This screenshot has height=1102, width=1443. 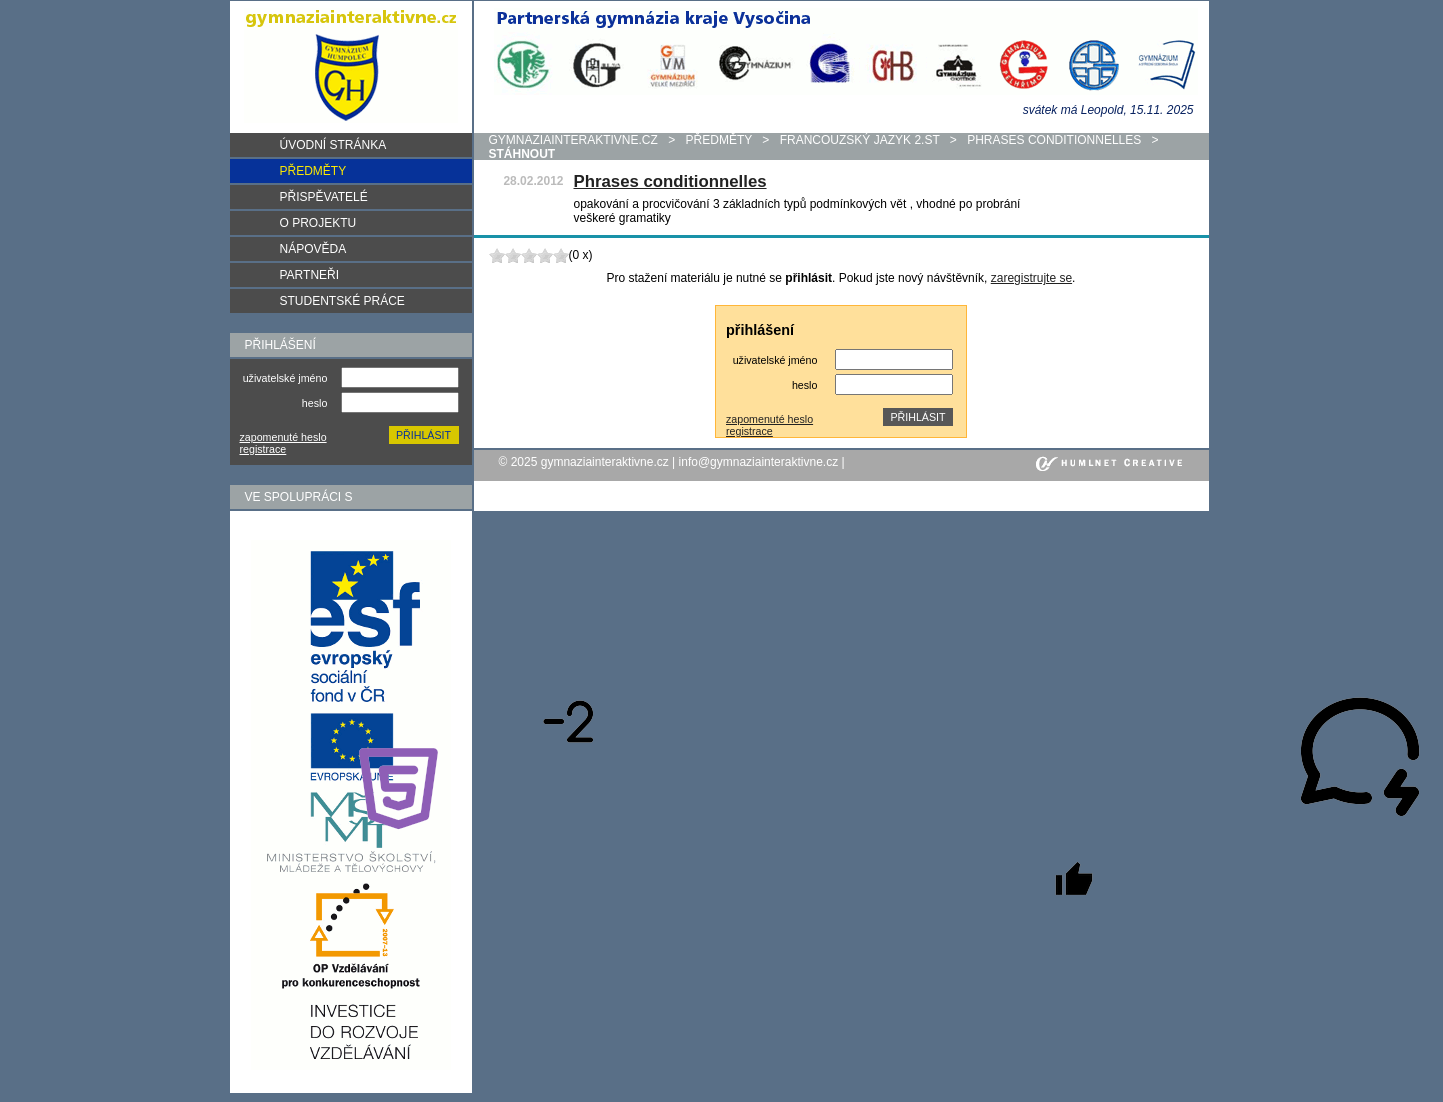 What do you see at coordinates (569, 721) in the screenshot?
I see `decrease exposure by 2 stops` at bounding box center [569, 721].